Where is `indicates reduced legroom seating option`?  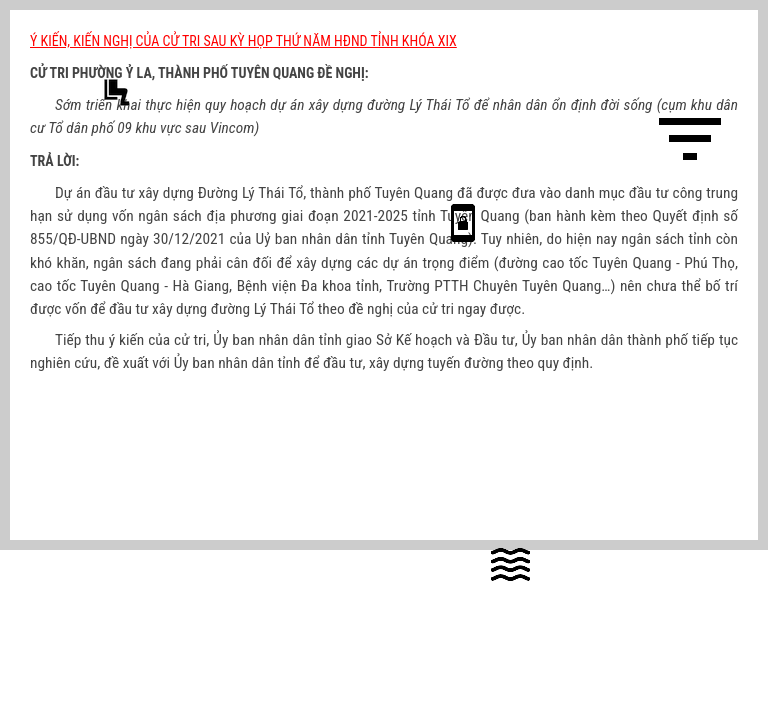 indicates reduced legroom seating option is located at coordinates (117, 92).